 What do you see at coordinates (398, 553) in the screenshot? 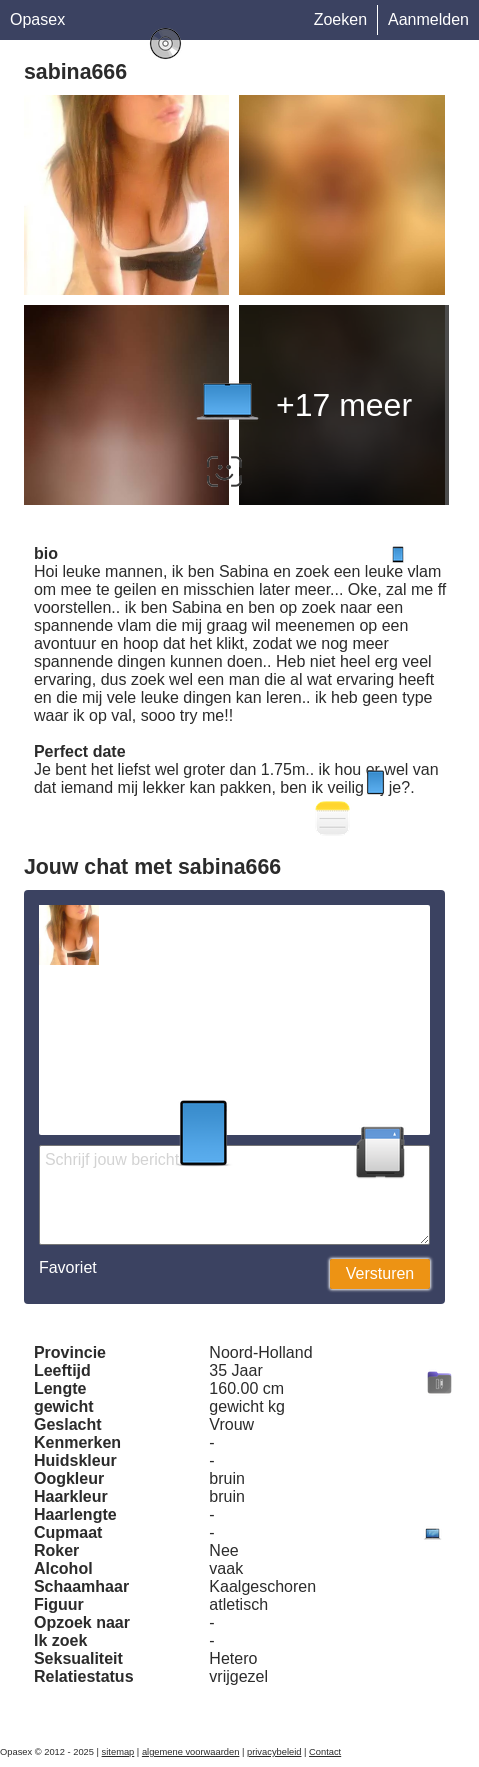
I see `manage connected iPad mini device` at bounding box center [398, 553].